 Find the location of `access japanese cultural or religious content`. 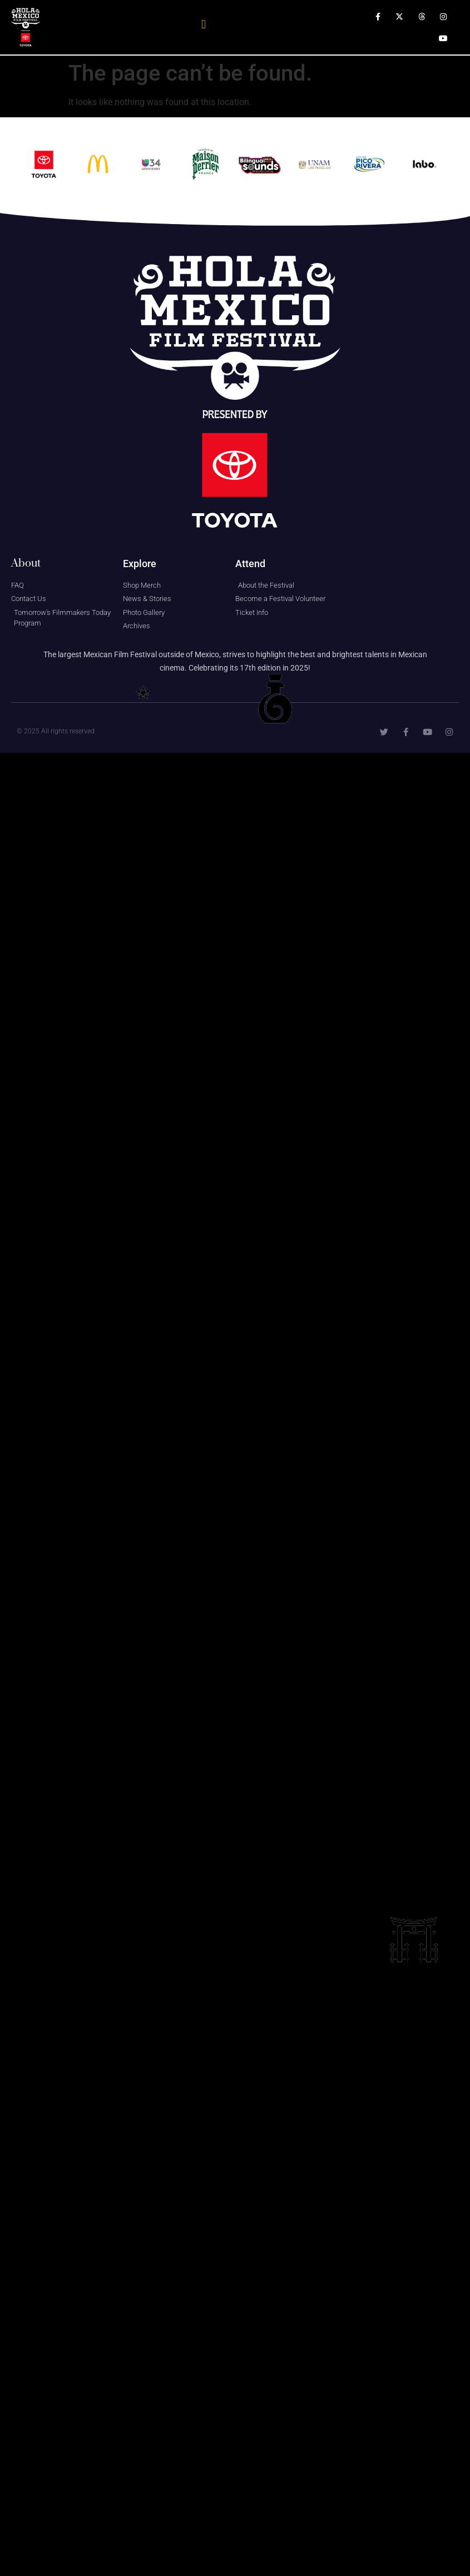

access japanese cultural or religious content is located at coordinates (414, 1938).